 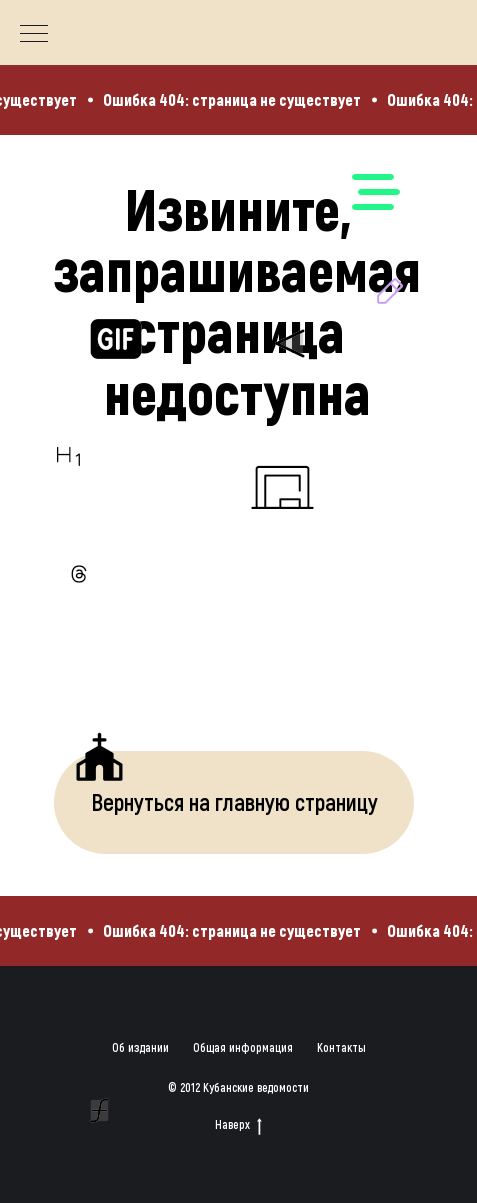 I want to click on view nearby churches or places of worship, so click(x=99, y=759).